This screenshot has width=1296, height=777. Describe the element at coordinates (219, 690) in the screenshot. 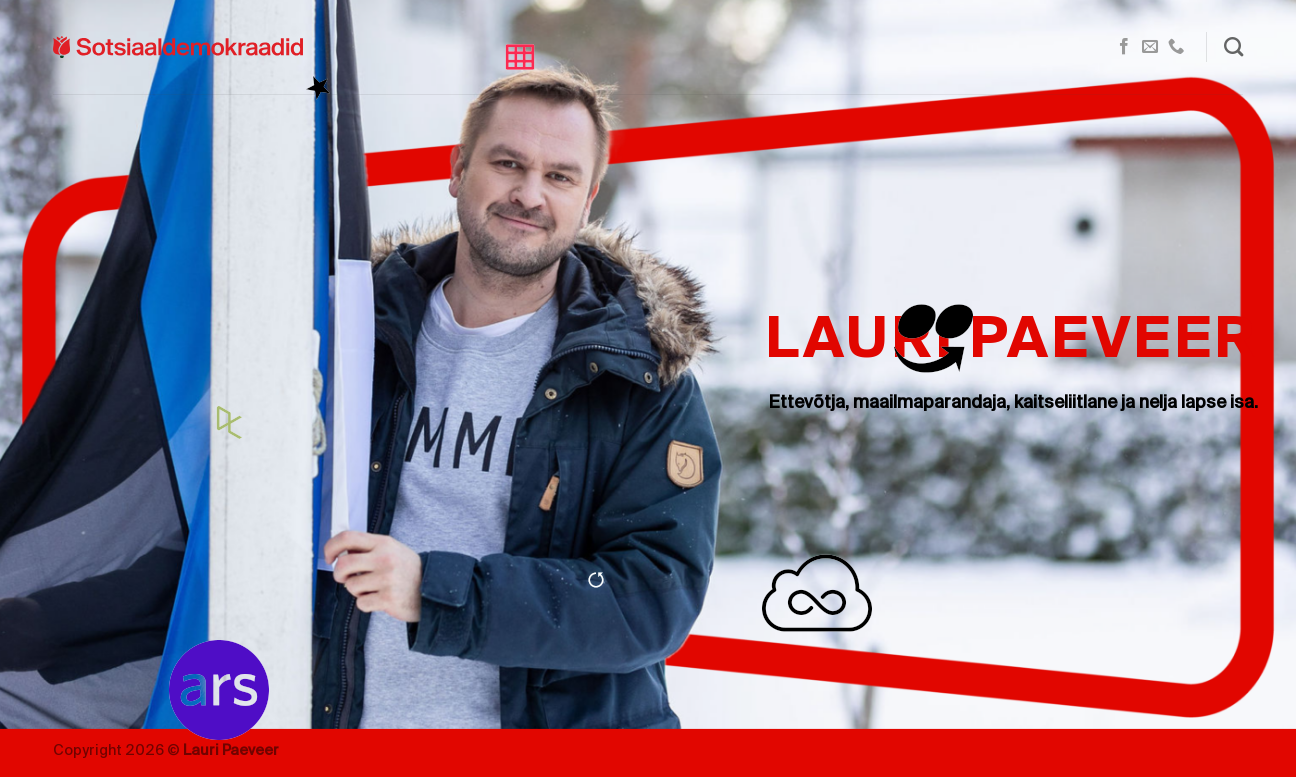

I see `visit ars technica website` at that location.